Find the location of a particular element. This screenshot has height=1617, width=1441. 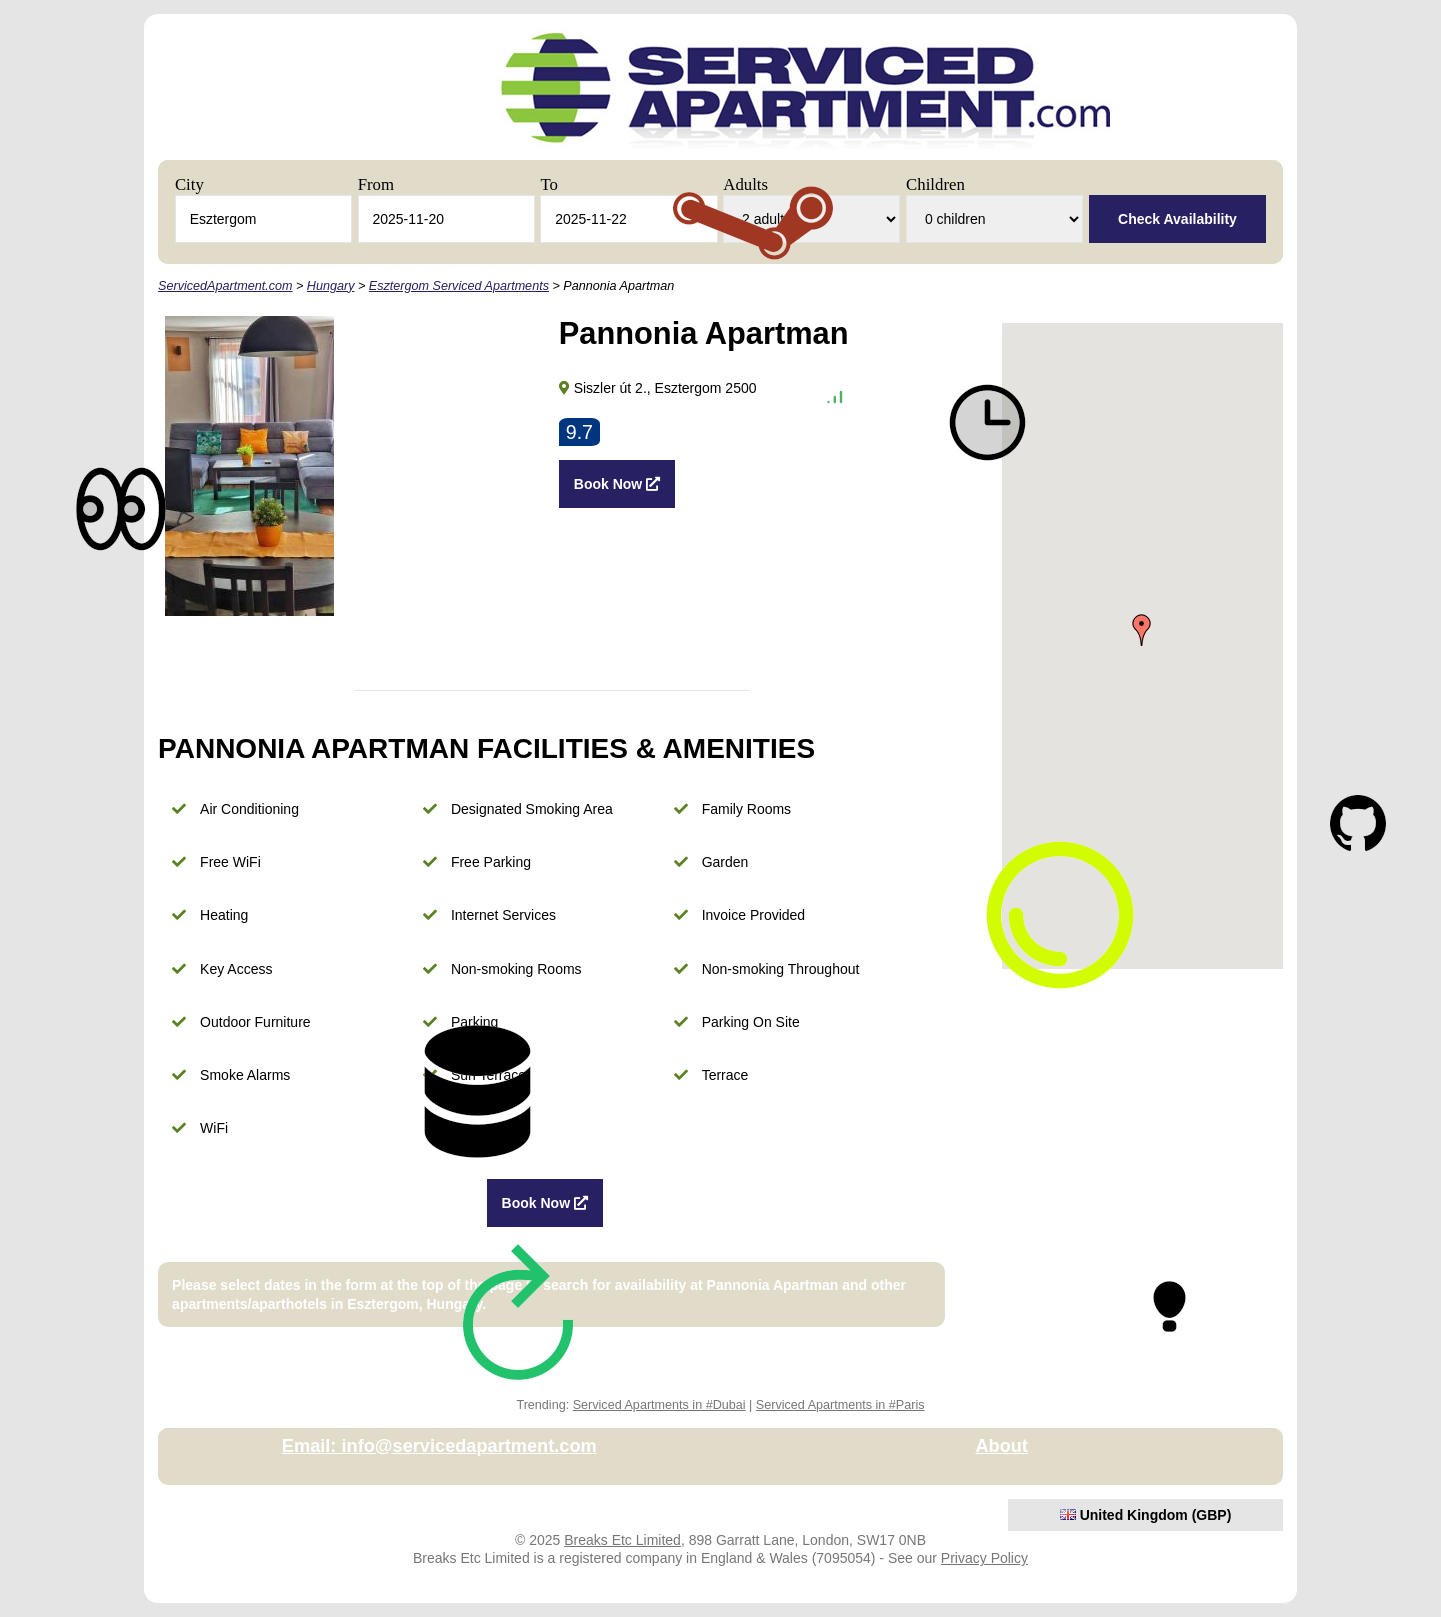

refresh the current page or content is located at coordinates (518, 1313).